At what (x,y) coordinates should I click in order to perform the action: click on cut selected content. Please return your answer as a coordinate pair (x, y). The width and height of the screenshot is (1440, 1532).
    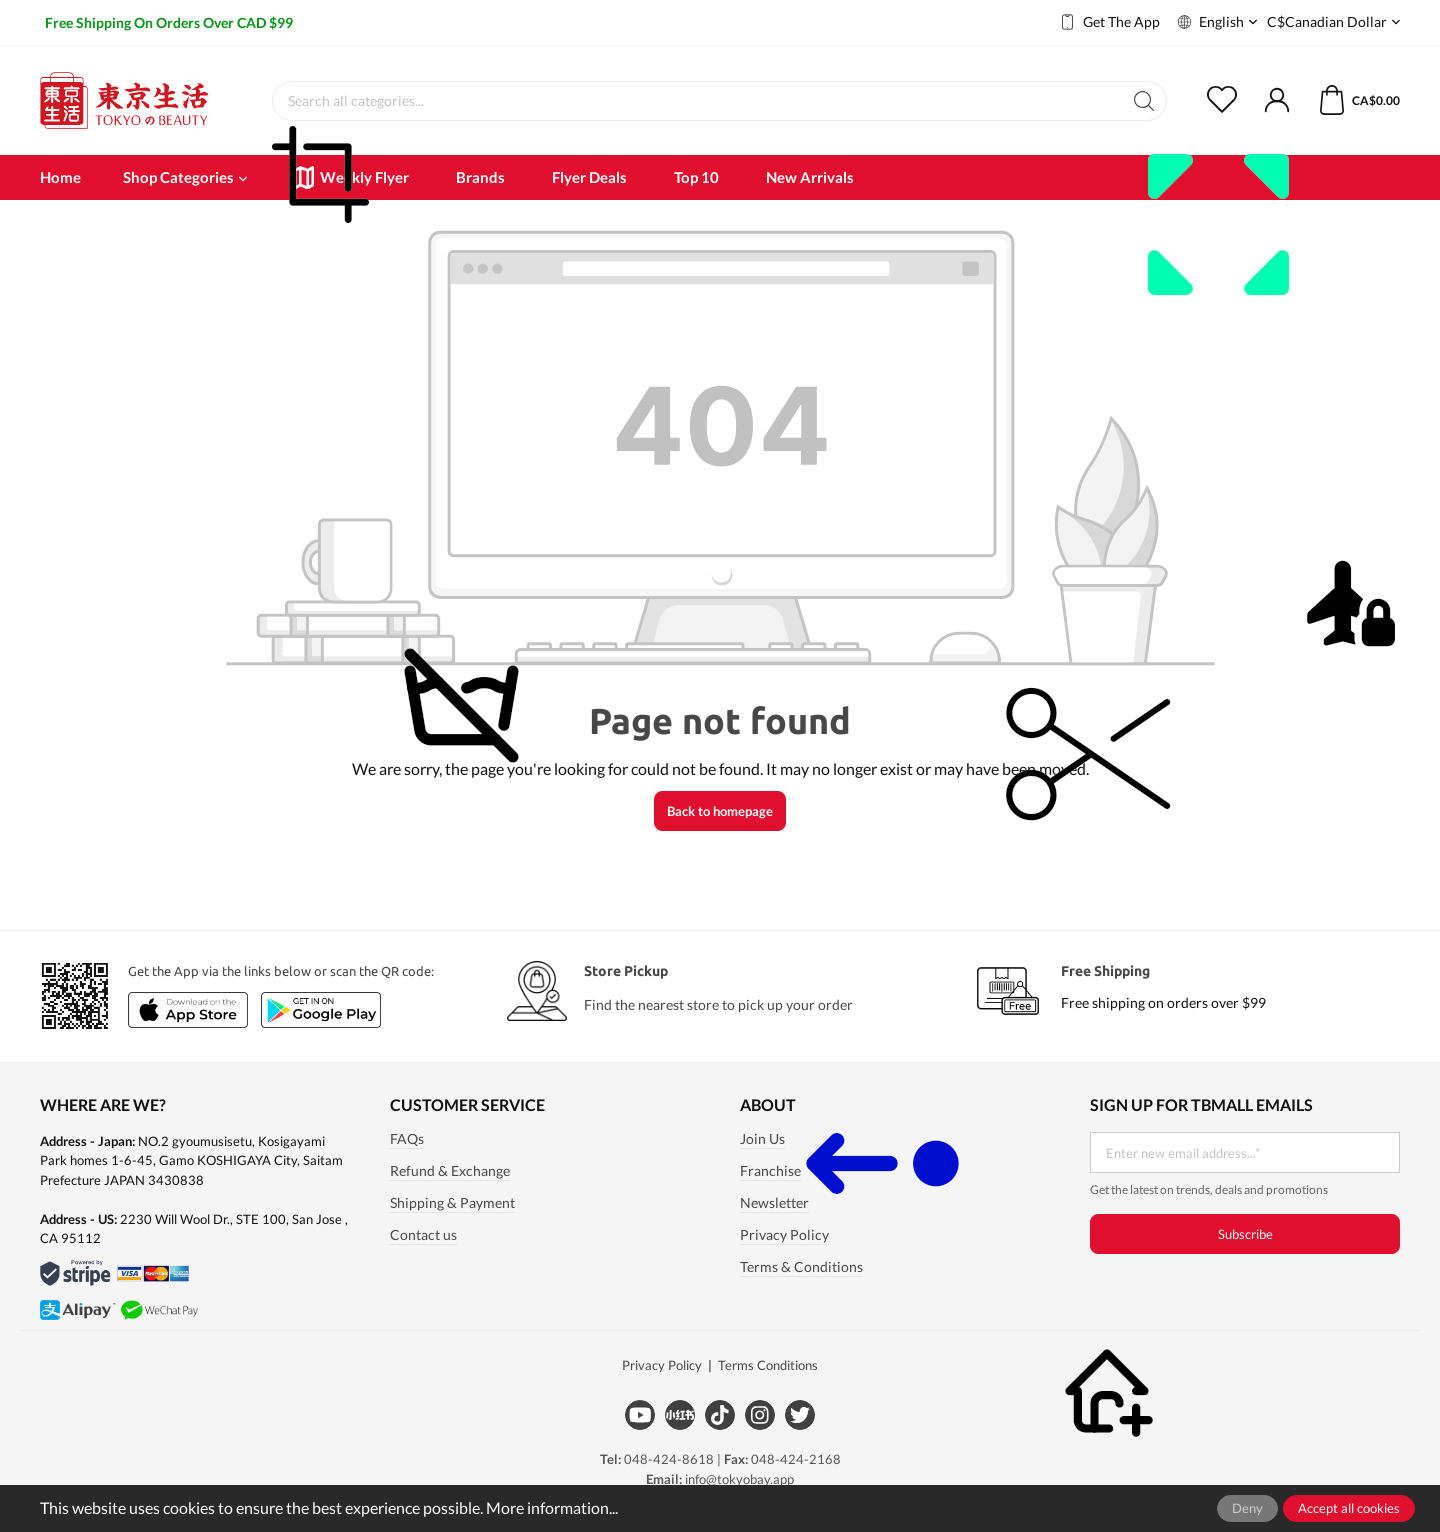
    Looking at the image, I should click on (1085, 754).